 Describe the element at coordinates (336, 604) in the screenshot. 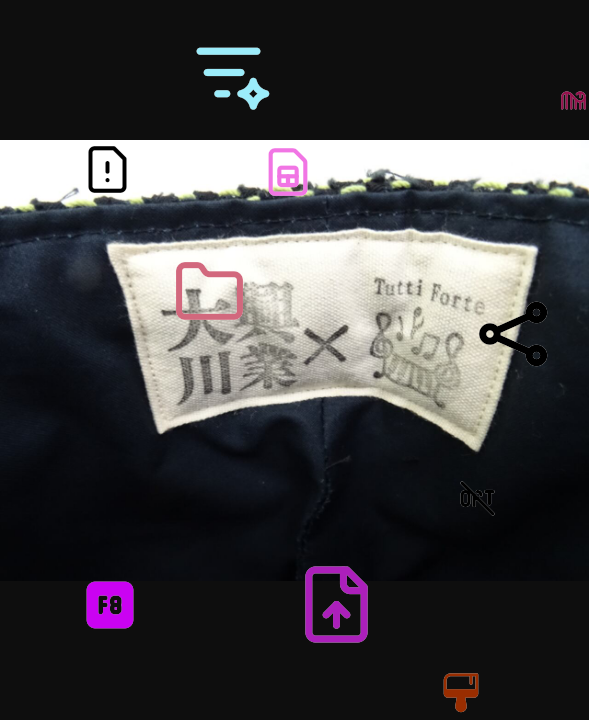

I see `upload a file` at that location.